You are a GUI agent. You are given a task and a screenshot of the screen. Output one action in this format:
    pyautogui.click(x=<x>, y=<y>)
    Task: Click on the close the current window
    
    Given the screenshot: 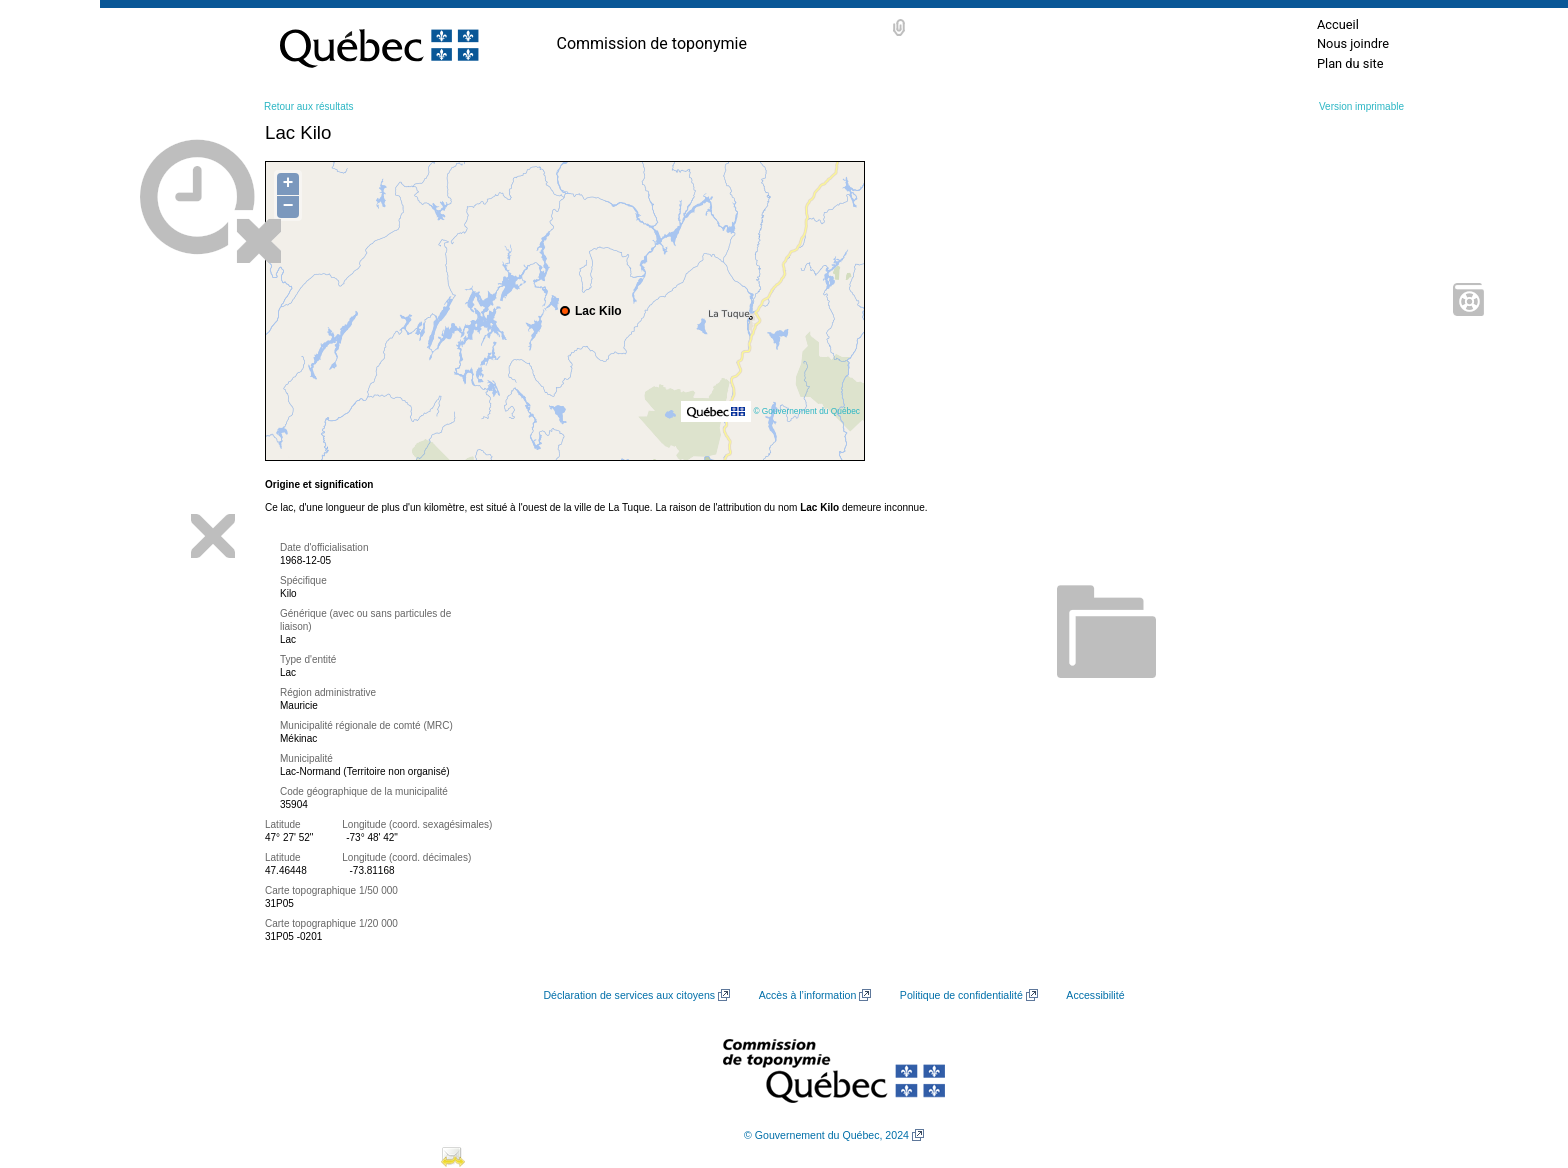 What is the action you would take?
    pyautogui.click(x=213, y=536)
    